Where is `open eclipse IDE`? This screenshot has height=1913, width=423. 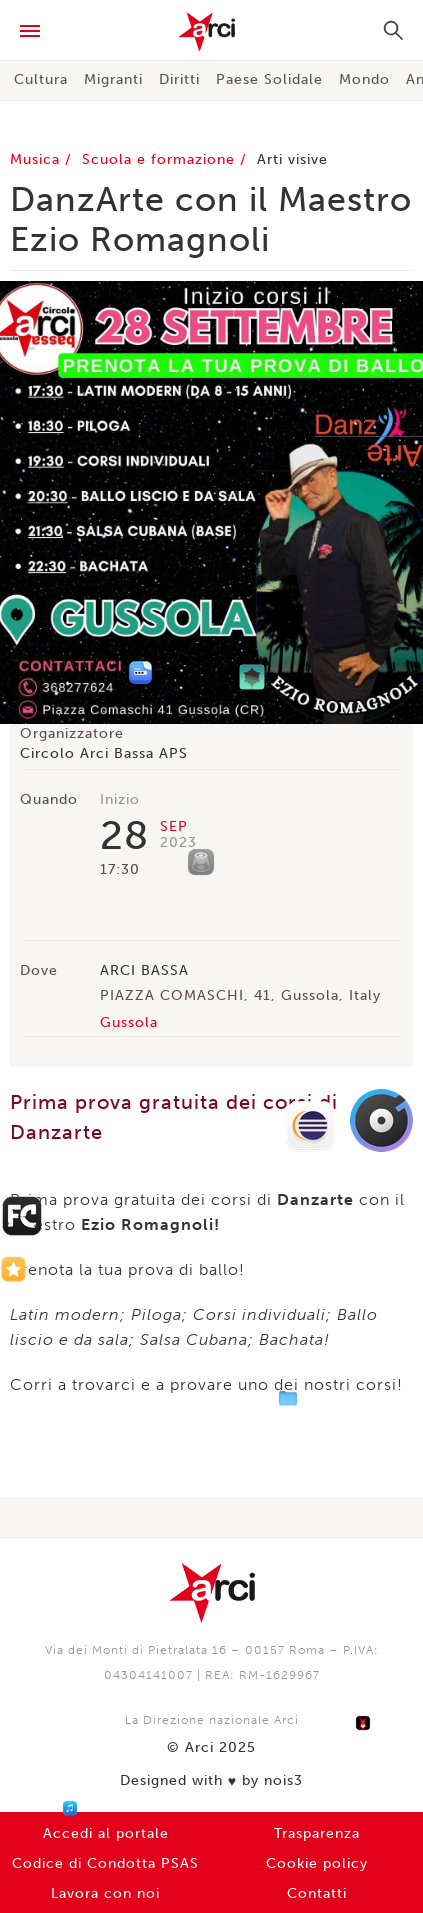 open eclipse IDE is located at coordinates (310, 1125).